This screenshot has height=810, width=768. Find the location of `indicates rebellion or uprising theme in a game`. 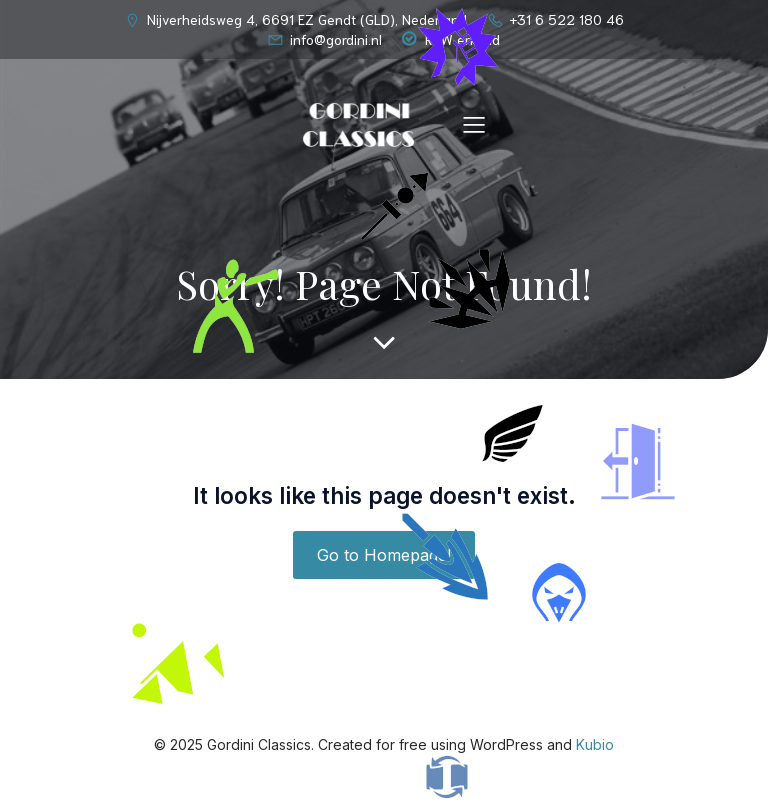

indicates rebellion or uprising theme in a game is located at coordinates (458, 47).